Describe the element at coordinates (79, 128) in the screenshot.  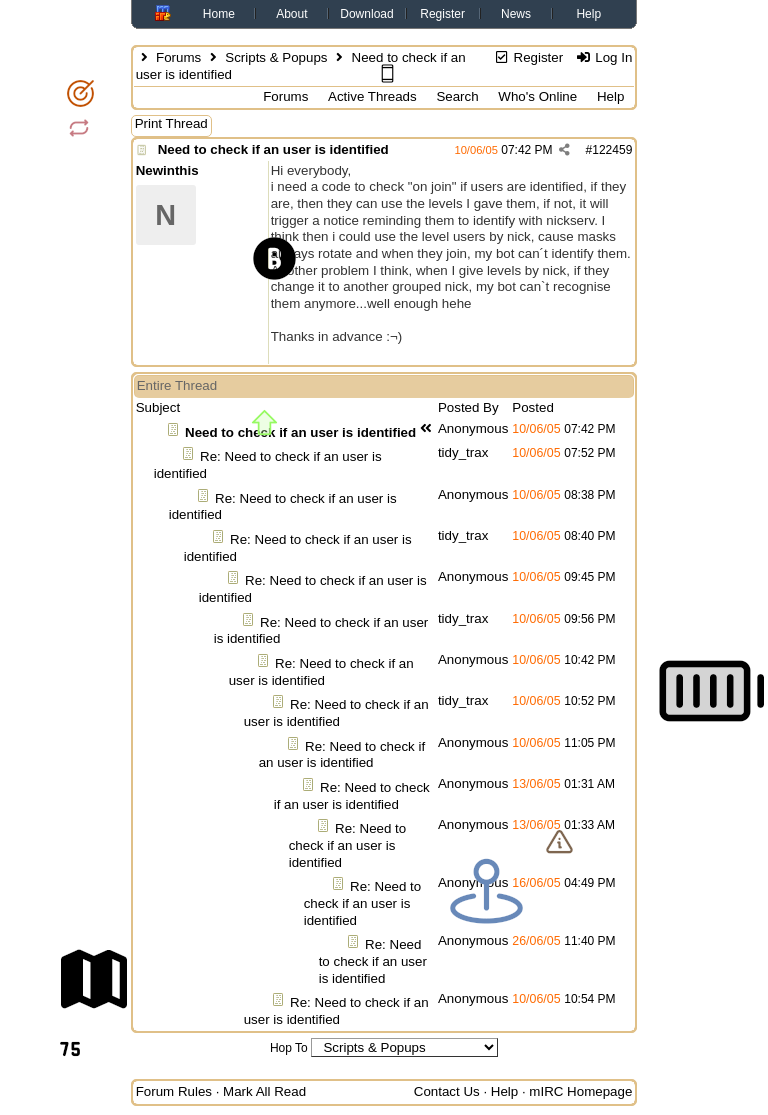
I see `enable repeat or loop playback` at that location.